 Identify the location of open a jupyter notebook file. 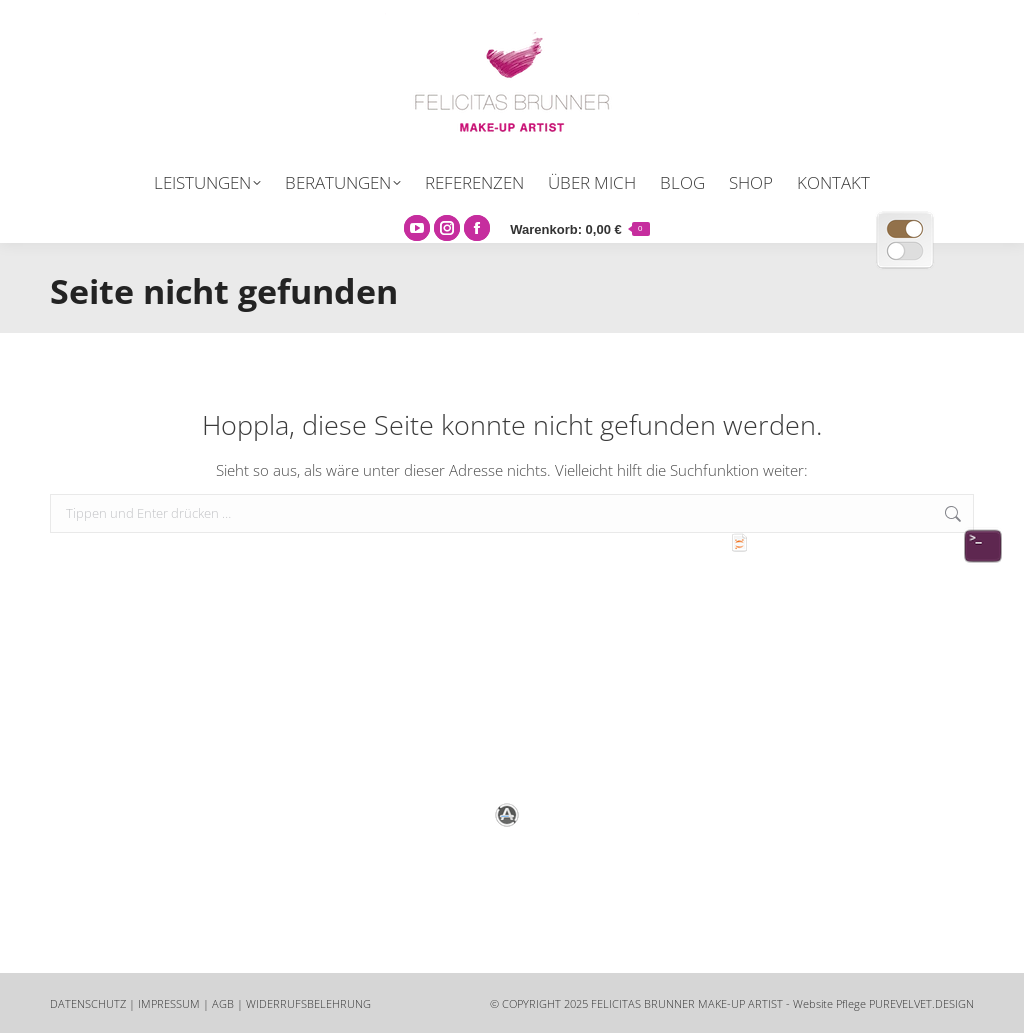
(739, 542).